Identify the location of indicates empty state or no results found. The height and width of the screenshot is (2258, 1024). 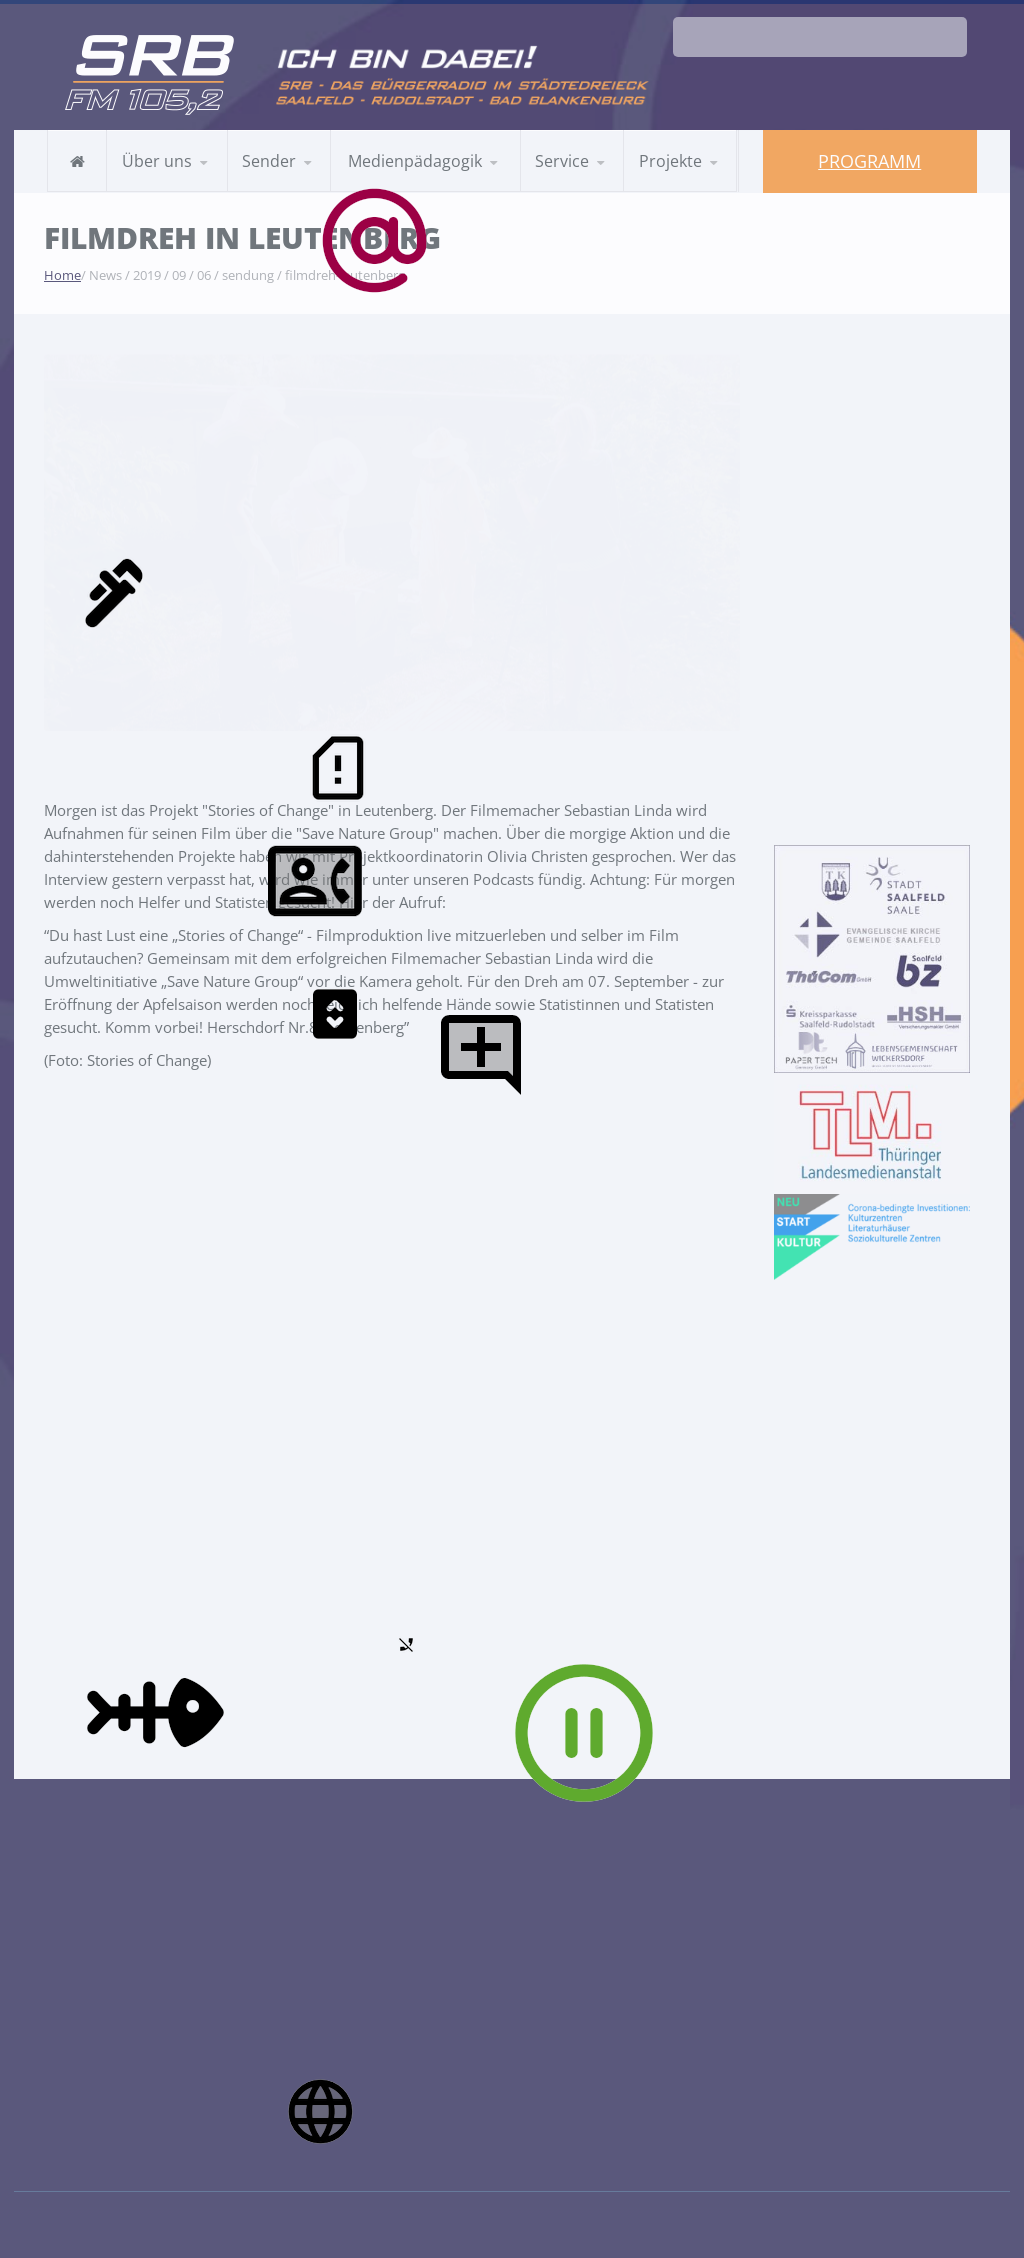
(155, 1712).